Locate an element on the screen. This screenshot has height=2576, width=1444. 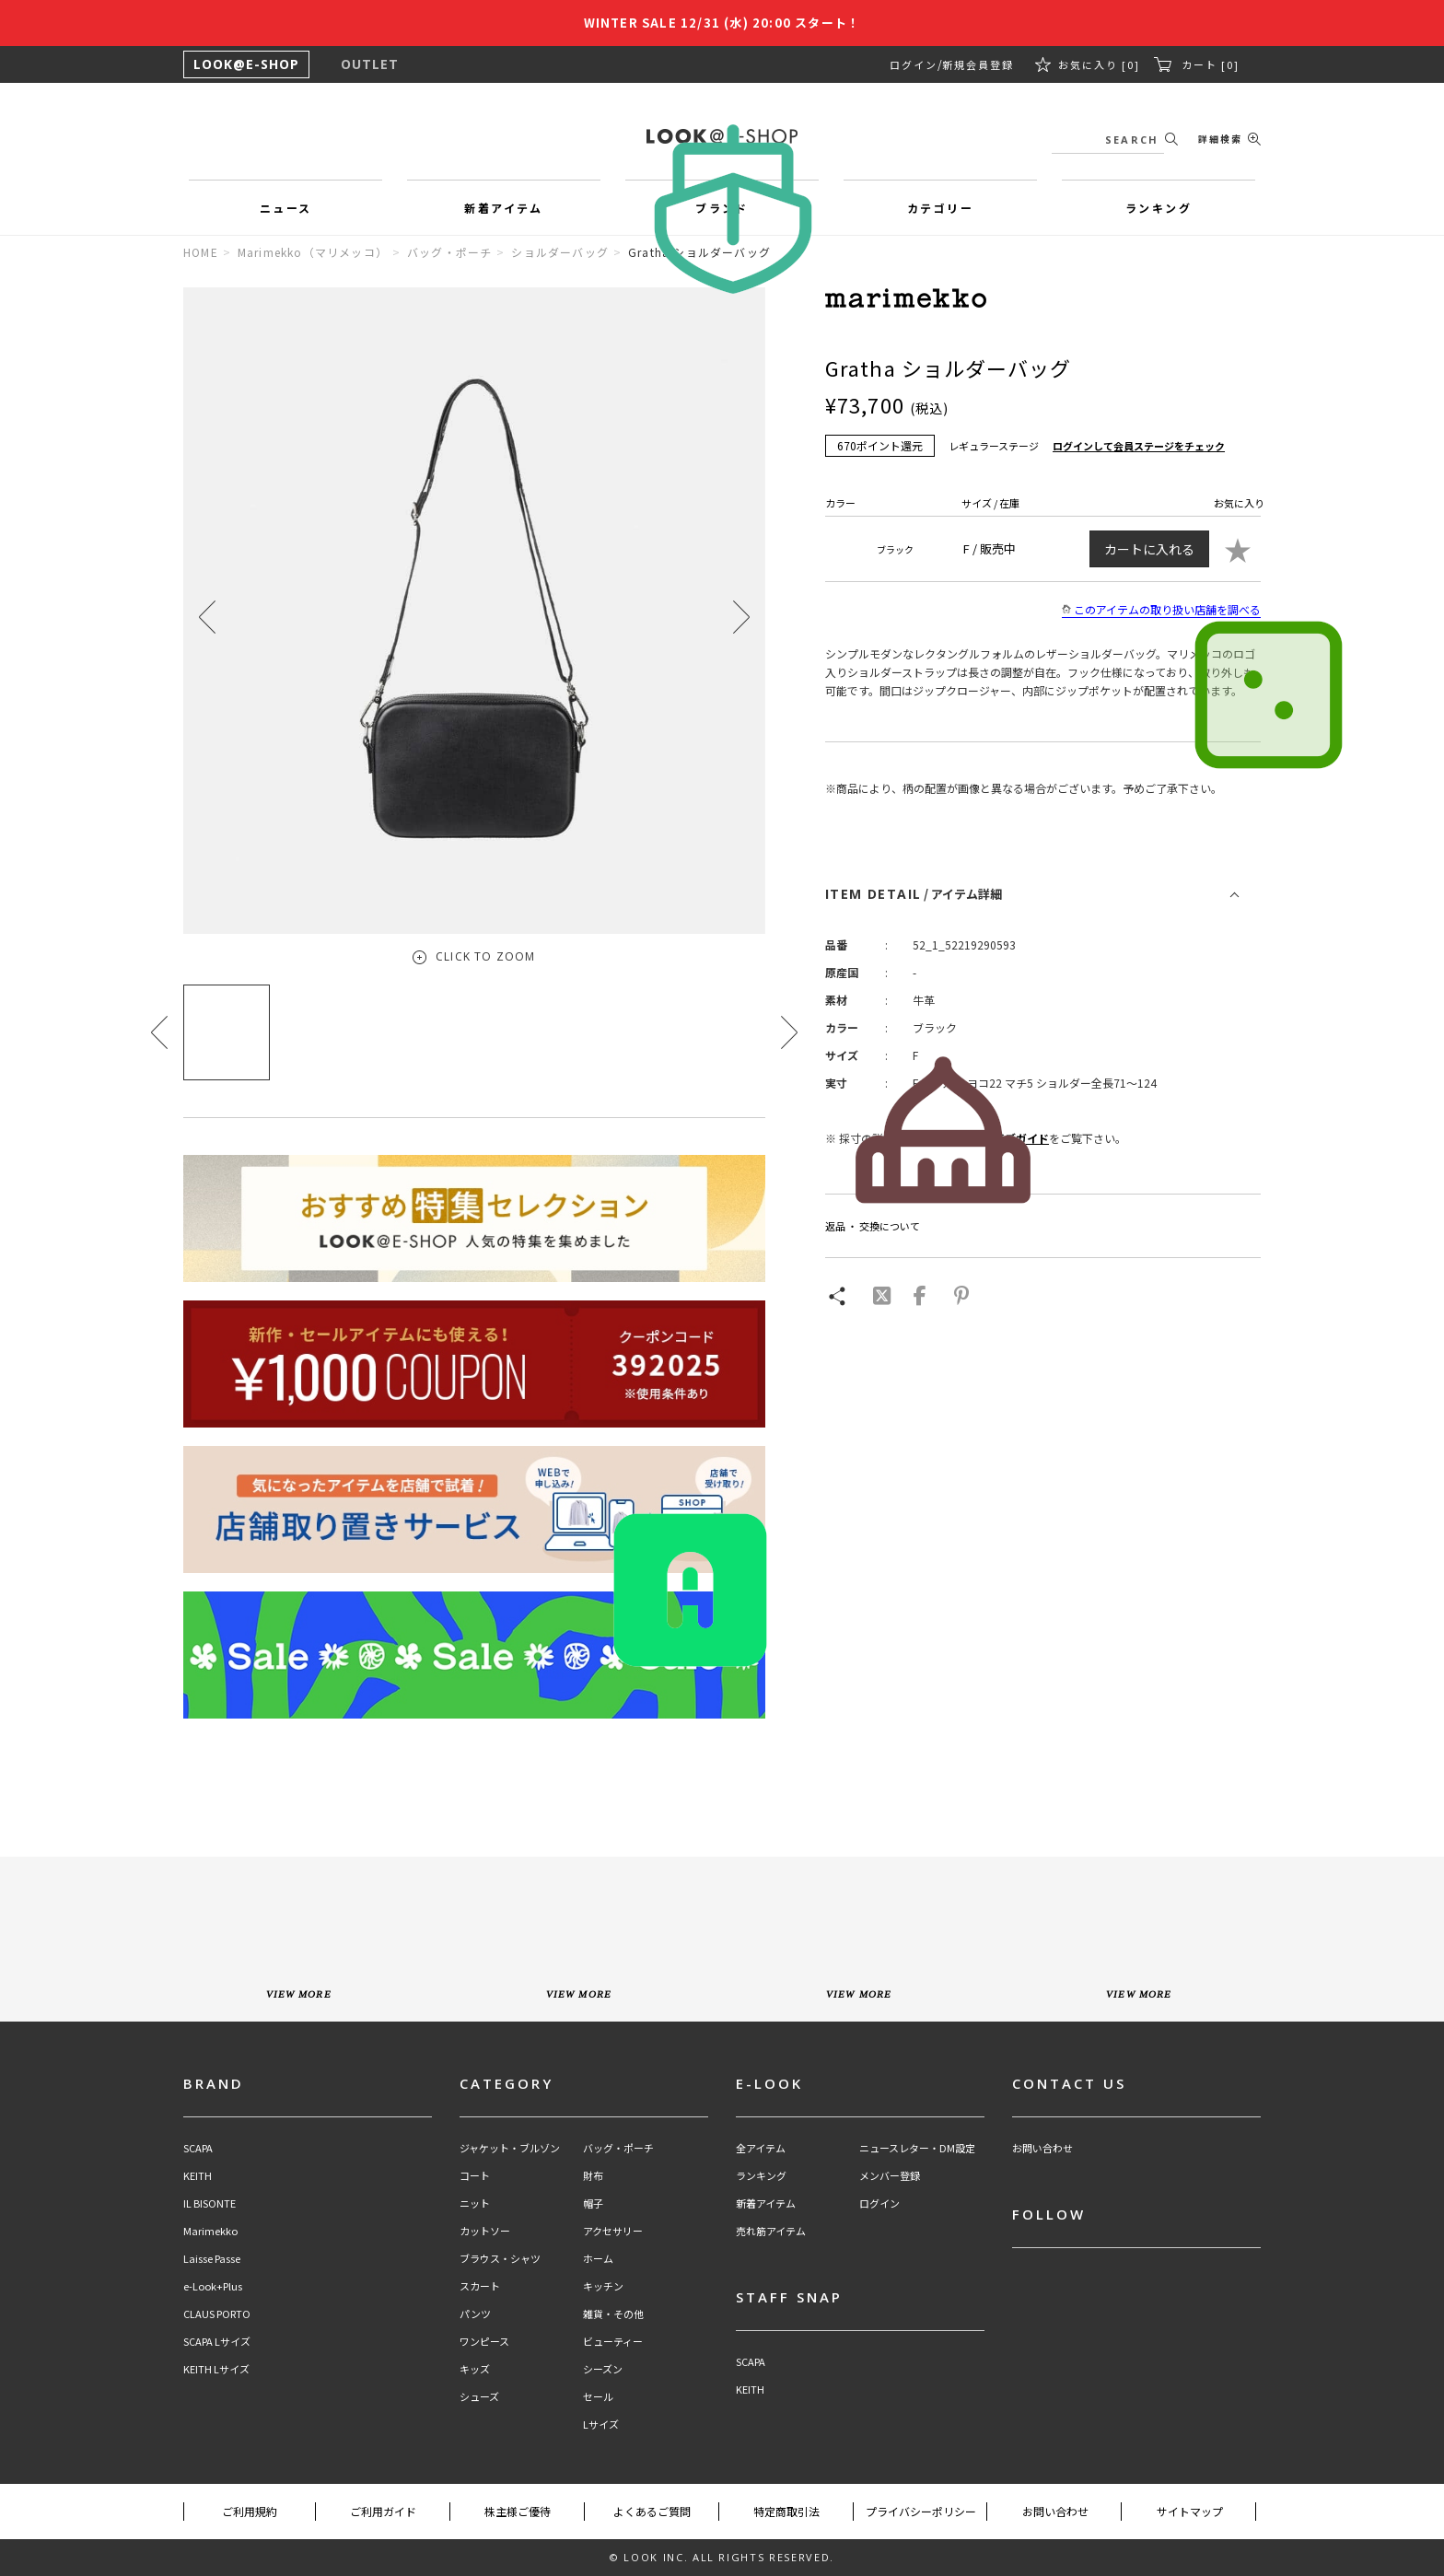
access boat or marine transportation options is located at coordinates (733, 209).